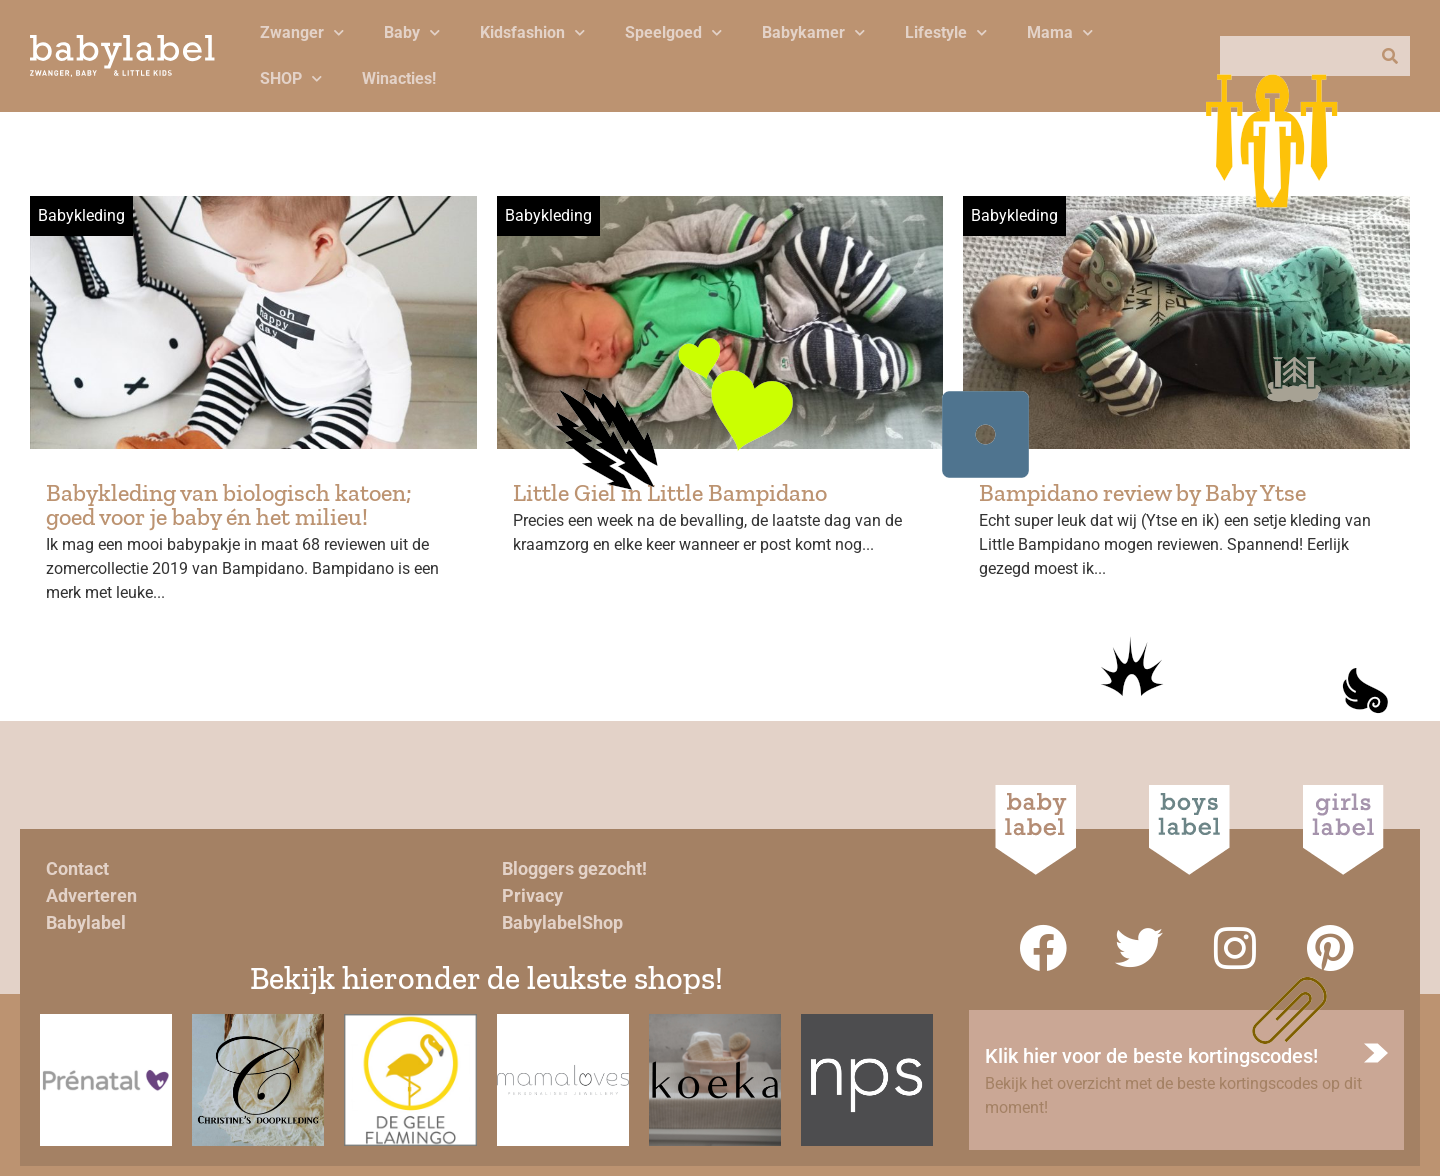  Describe the element at coordinates (607, 438) in the screenshot. I see `lightning attack or electric slash ability` at that location.